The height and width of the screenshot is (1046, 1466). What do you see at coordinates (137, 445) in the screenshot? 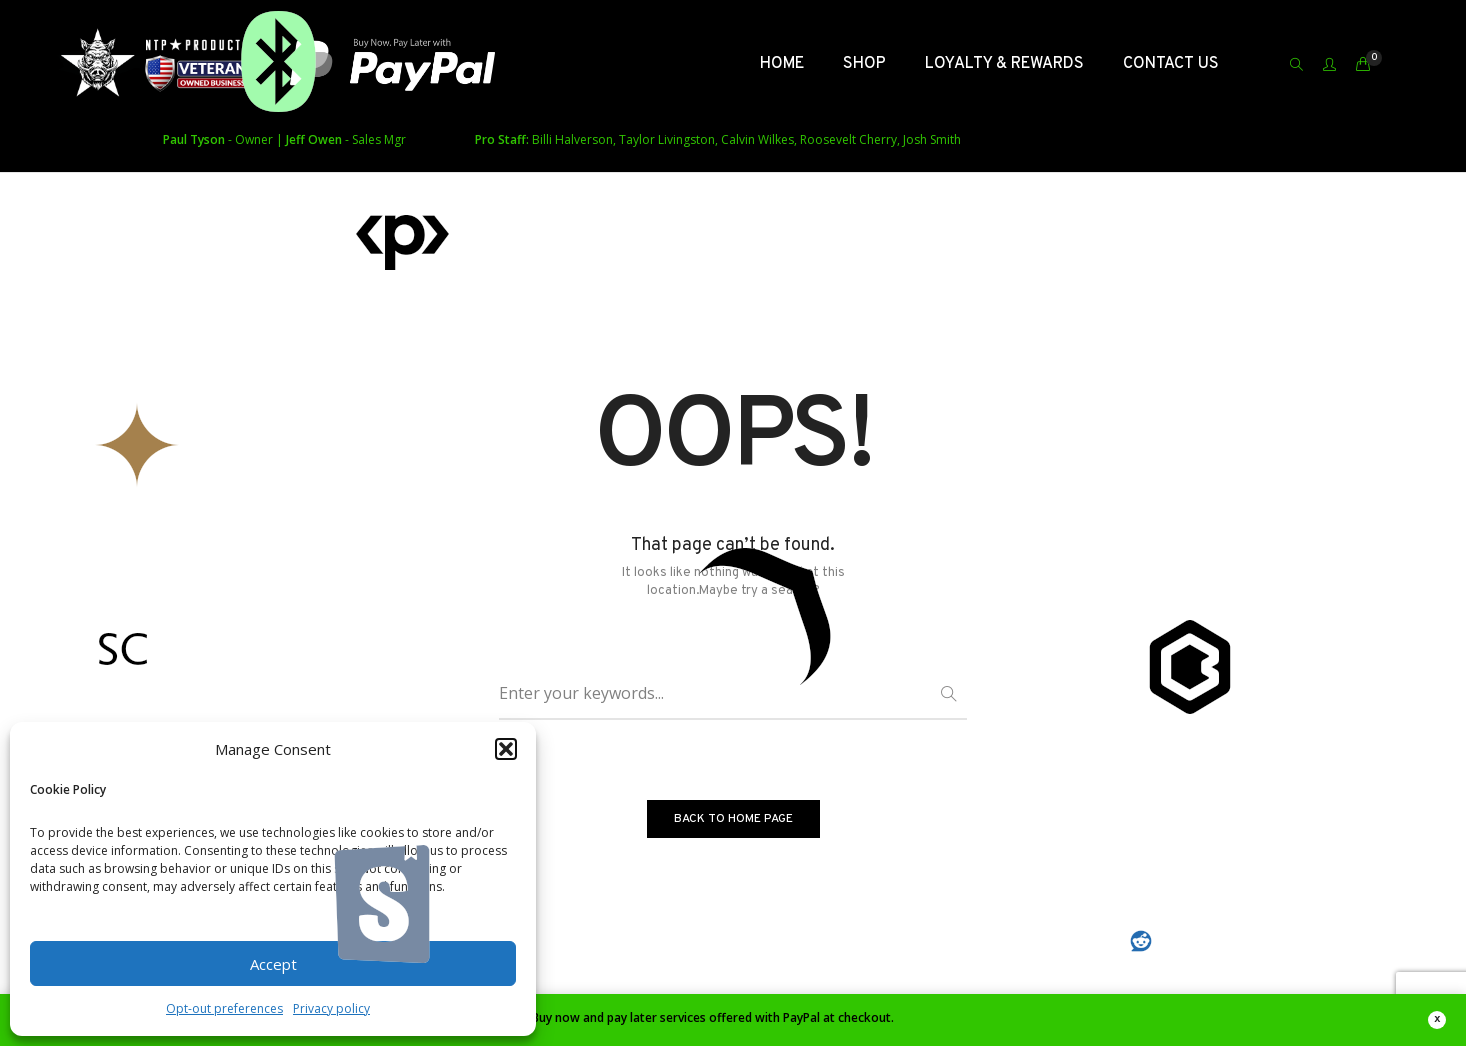
I see `open Google Gemini AI assistant` at bounding box center [137, 445].